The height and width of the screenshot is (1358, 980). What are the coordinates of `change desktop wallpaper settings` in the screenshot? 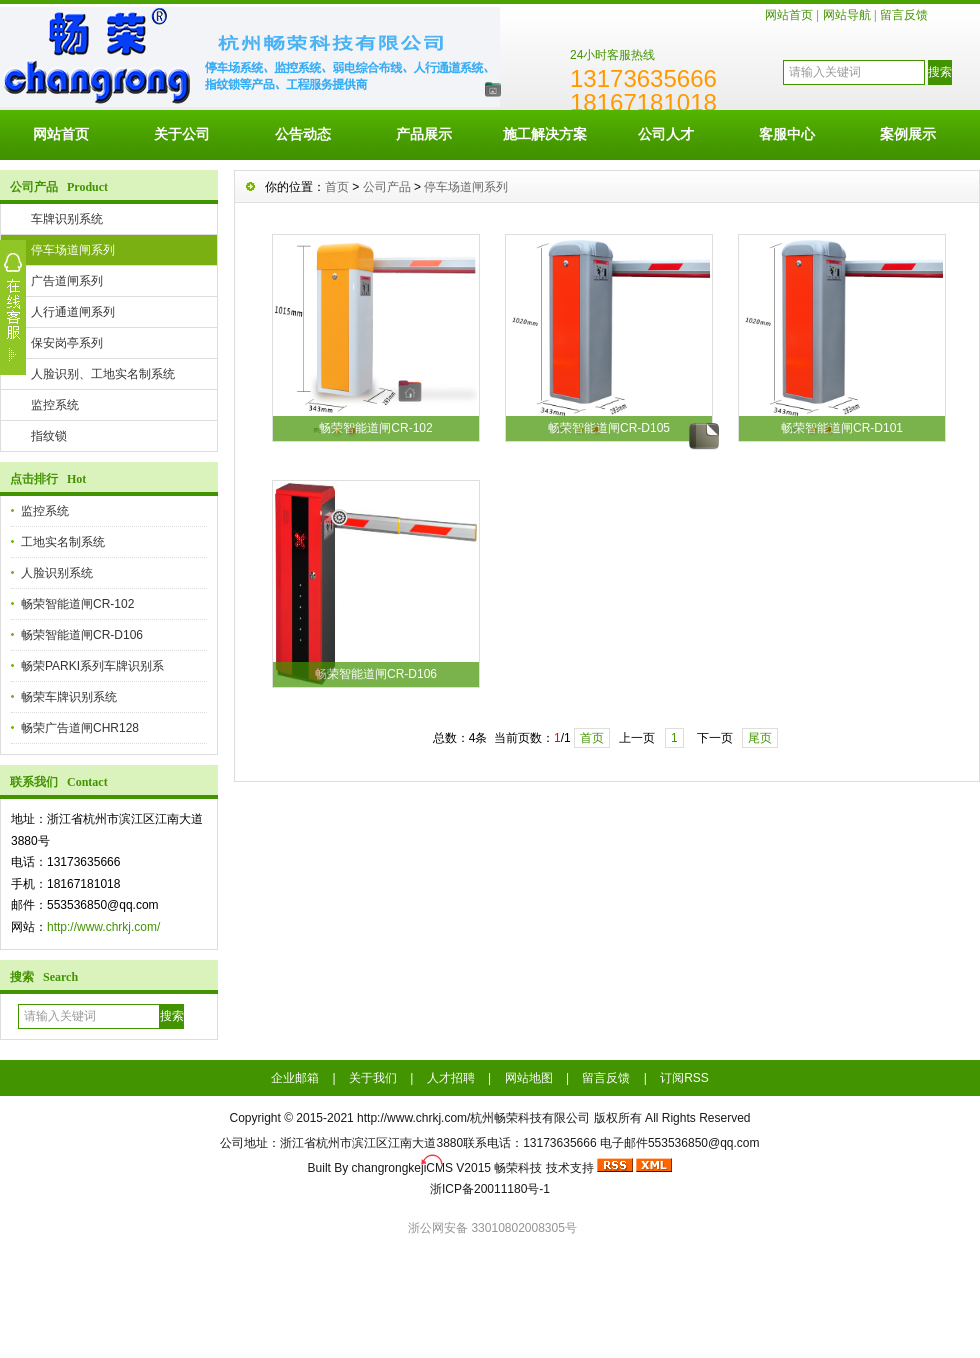 It's located at (704, 435).